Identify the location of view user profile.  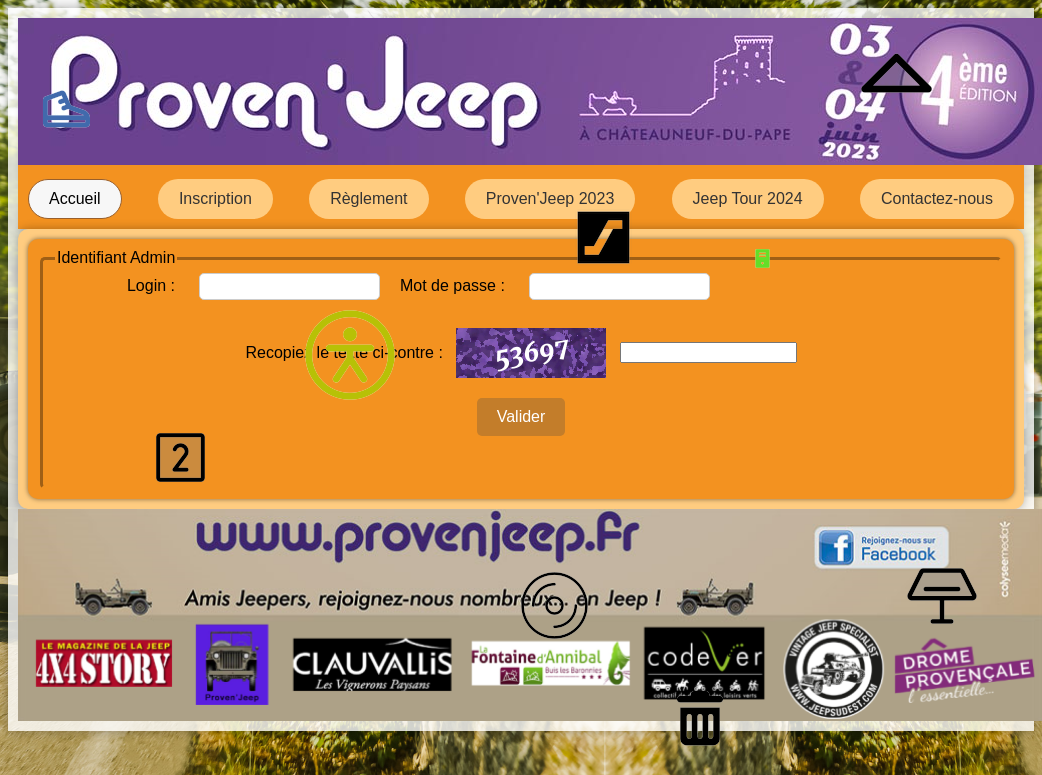
(350, 355).